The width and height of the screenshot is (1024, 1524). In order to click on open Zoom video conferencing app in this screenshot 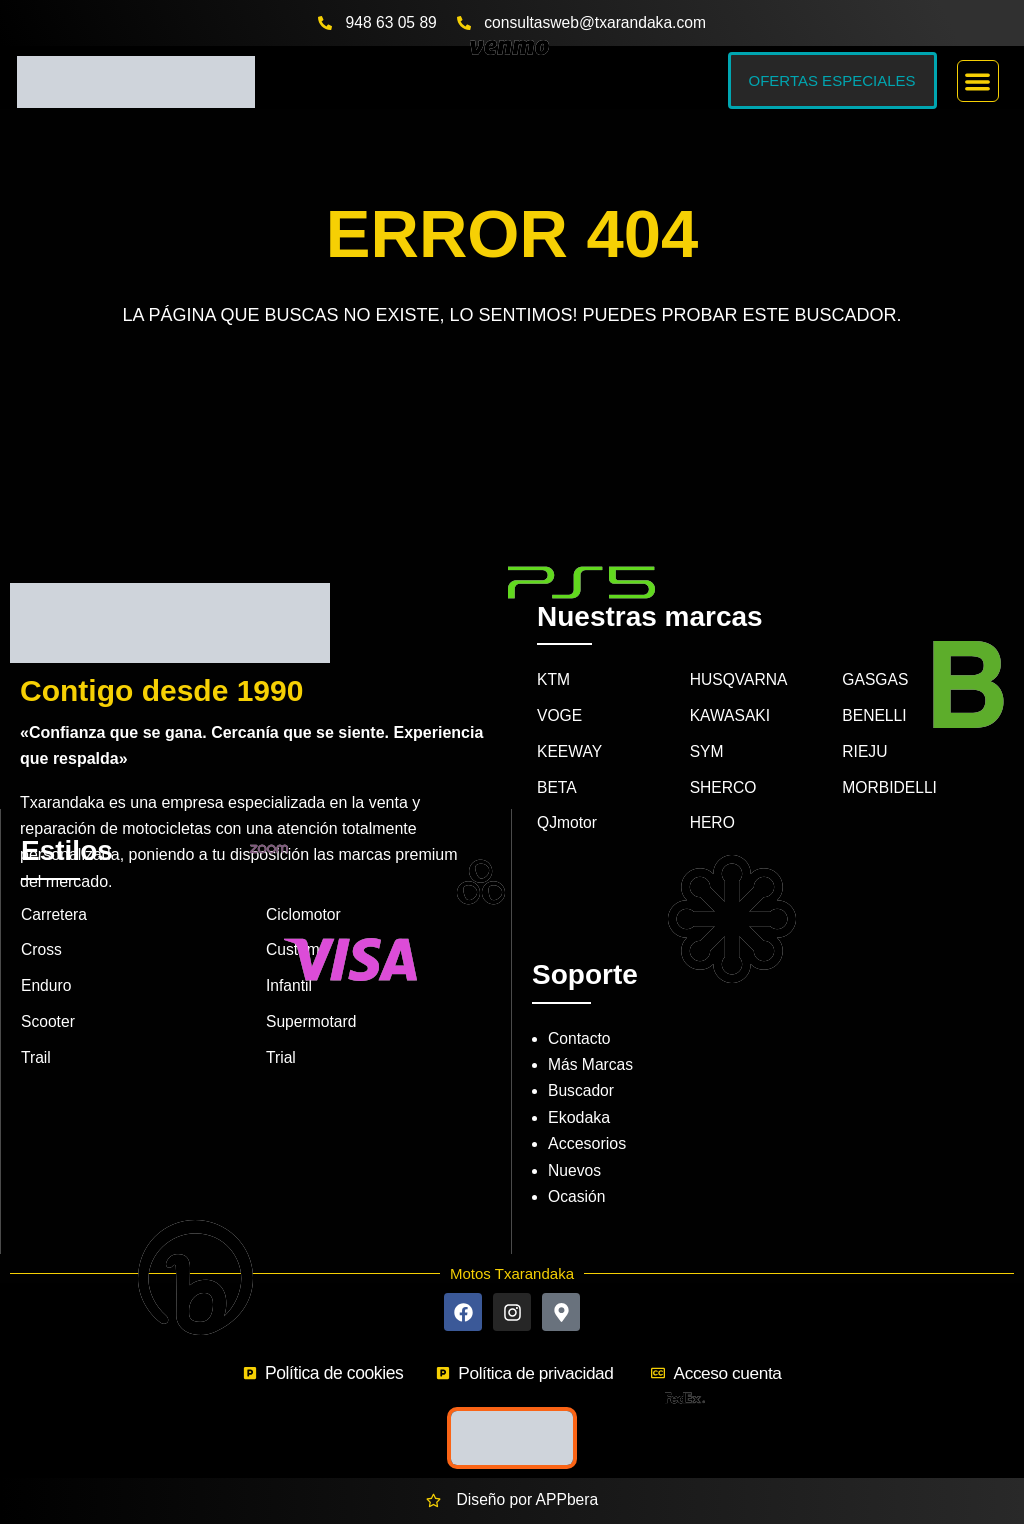, I will do `click(269, 849)`.